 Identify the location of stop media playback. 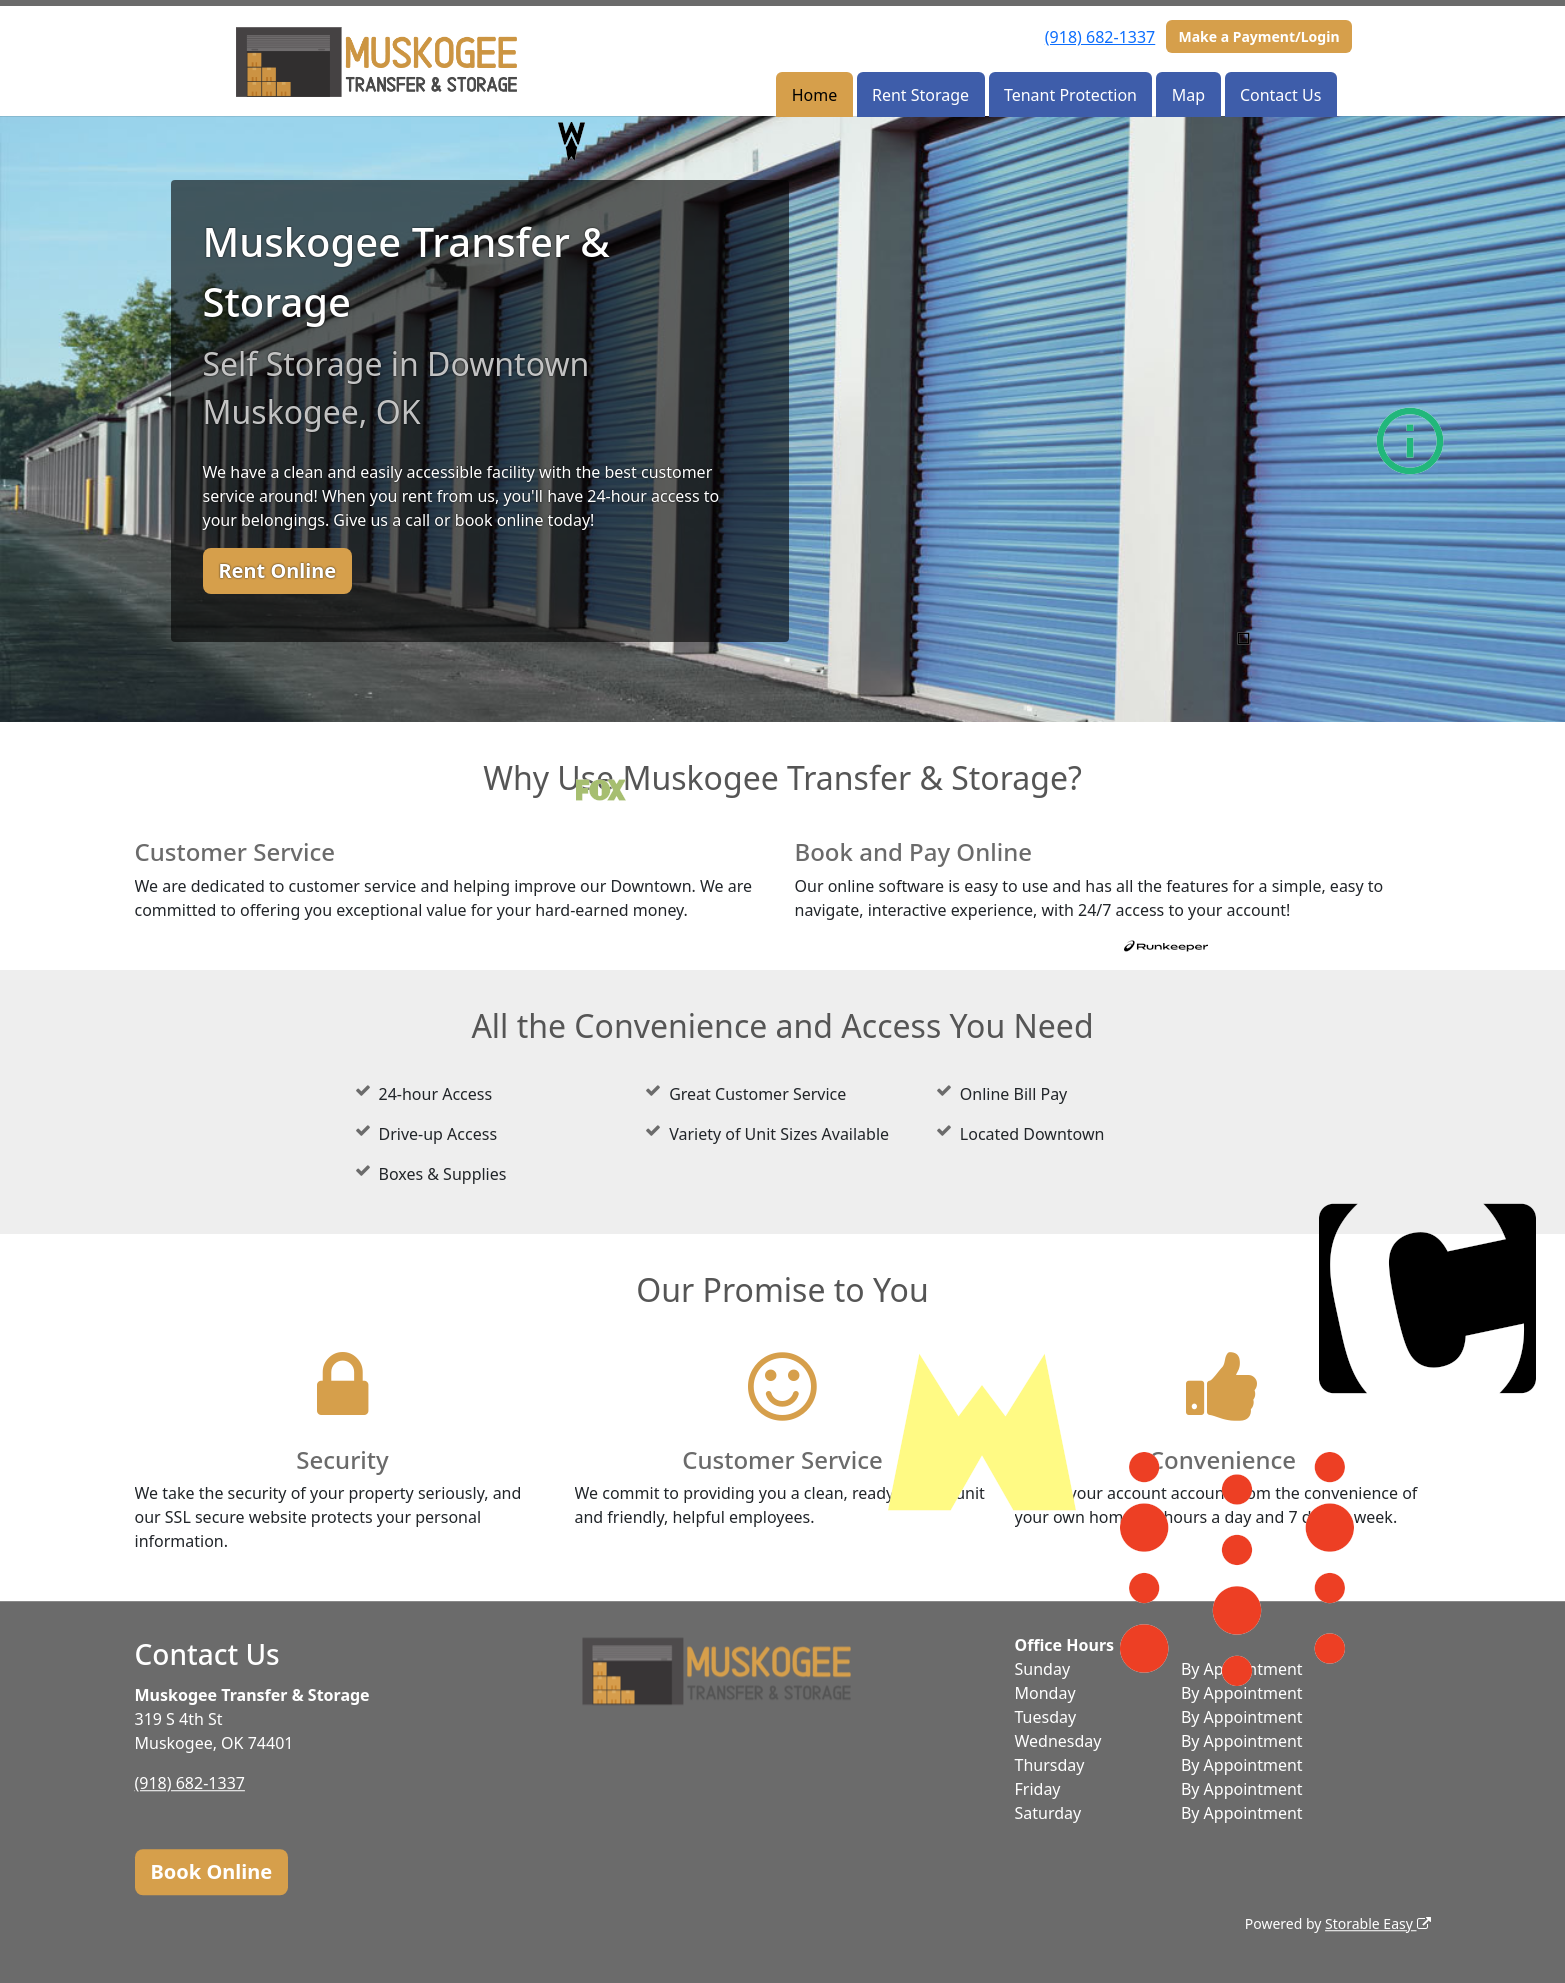
(1243, 638).